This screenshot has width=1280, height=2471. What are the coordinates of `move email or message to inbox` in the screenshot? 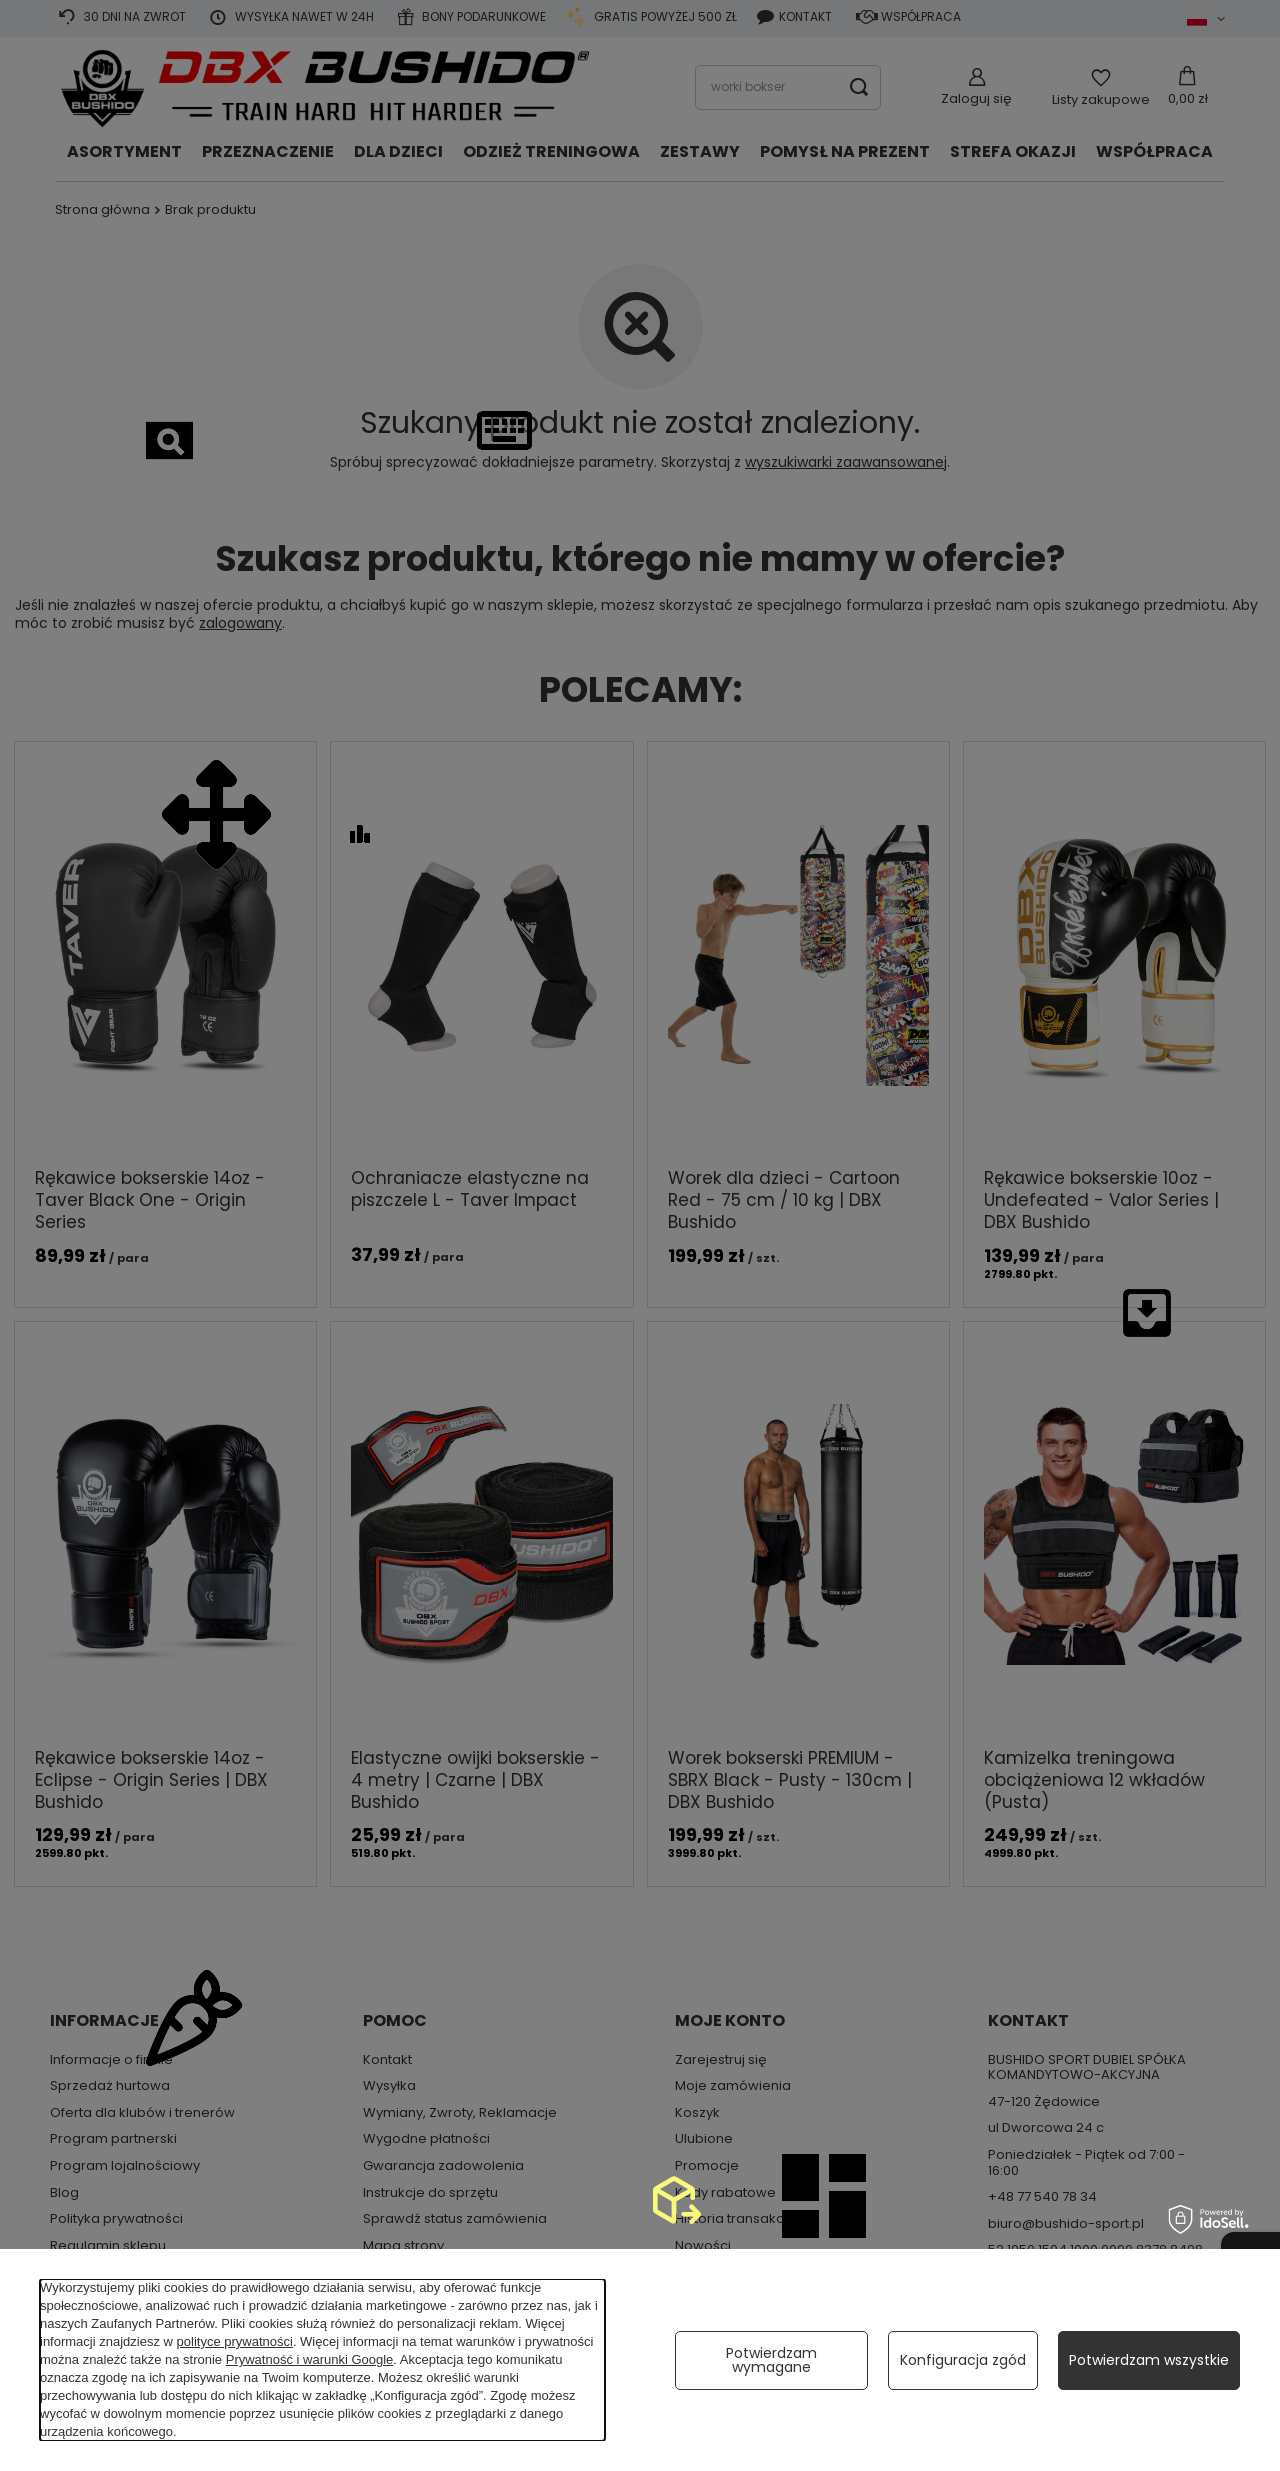 It's located at (1147, 1313).